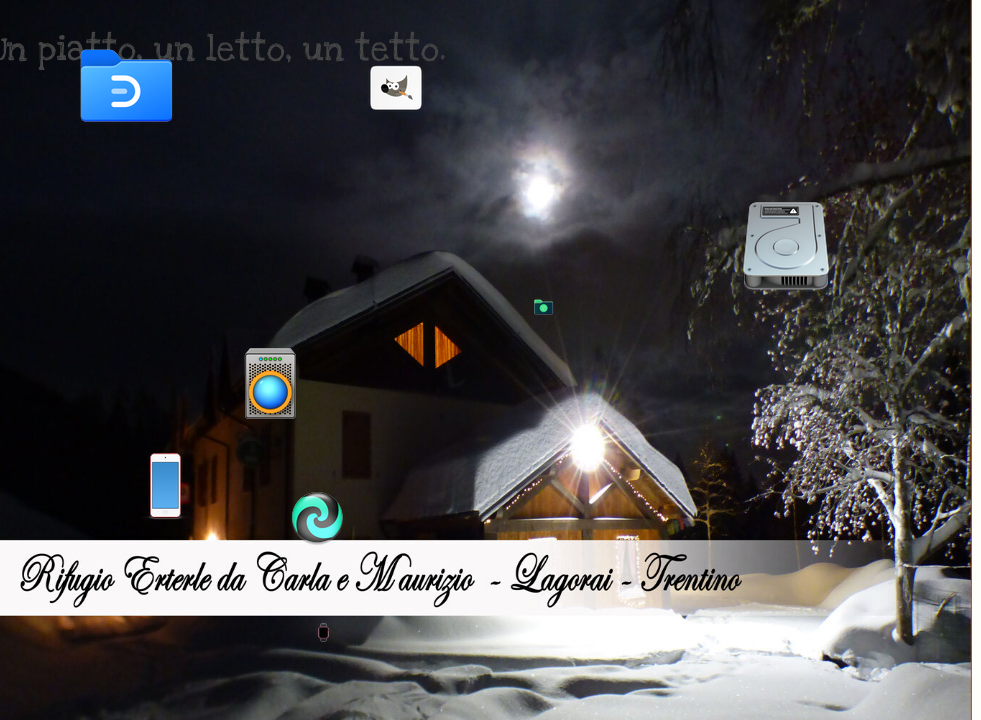  What do you see at coordinates (270, 383) in the screenshot?
I see `indicates a non-RAID configured storage device` at bounding box center [270, 383].